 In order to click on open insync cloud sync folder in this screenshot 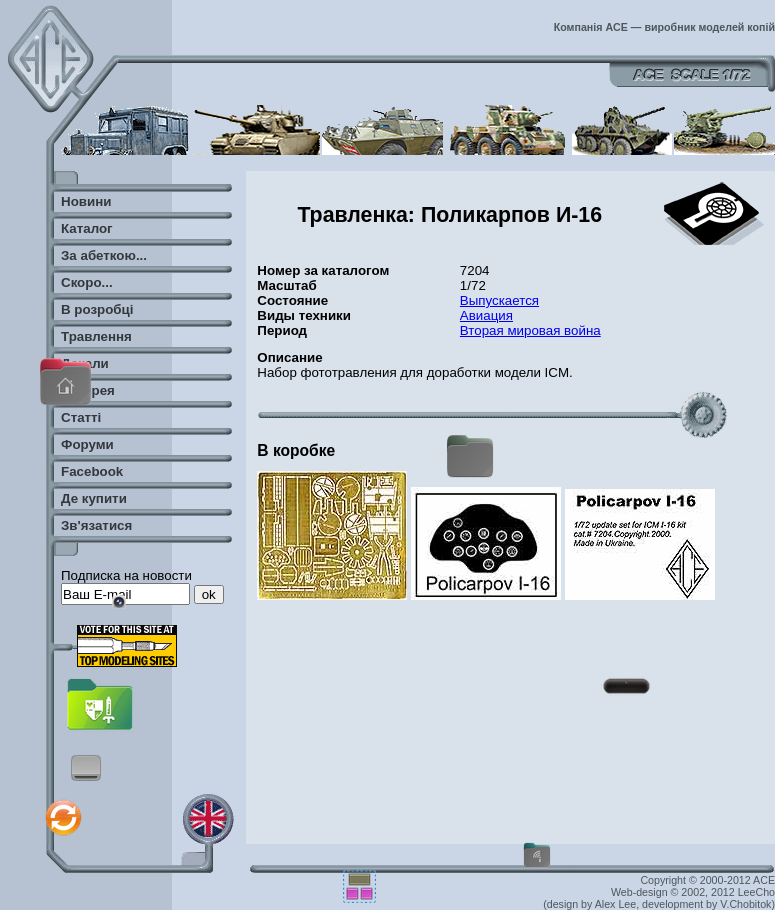, I will do `click(537, 855)`.